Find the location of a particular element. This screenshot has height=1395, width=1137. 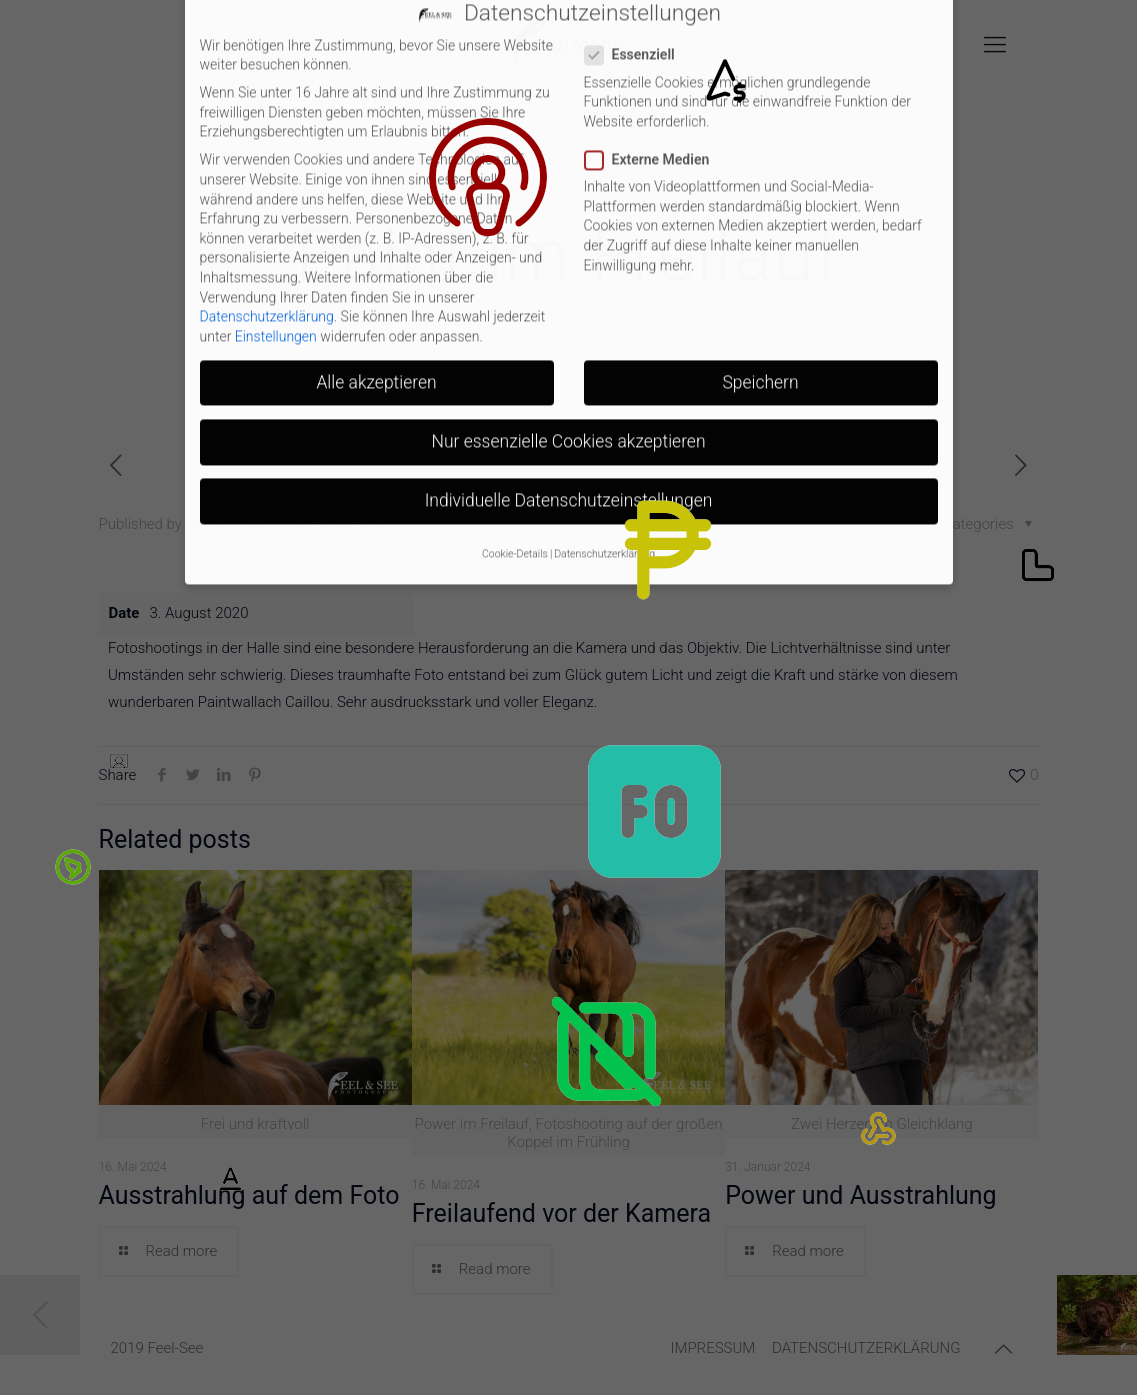

open DingTalk messaging app is located at coordinates (73, 867).